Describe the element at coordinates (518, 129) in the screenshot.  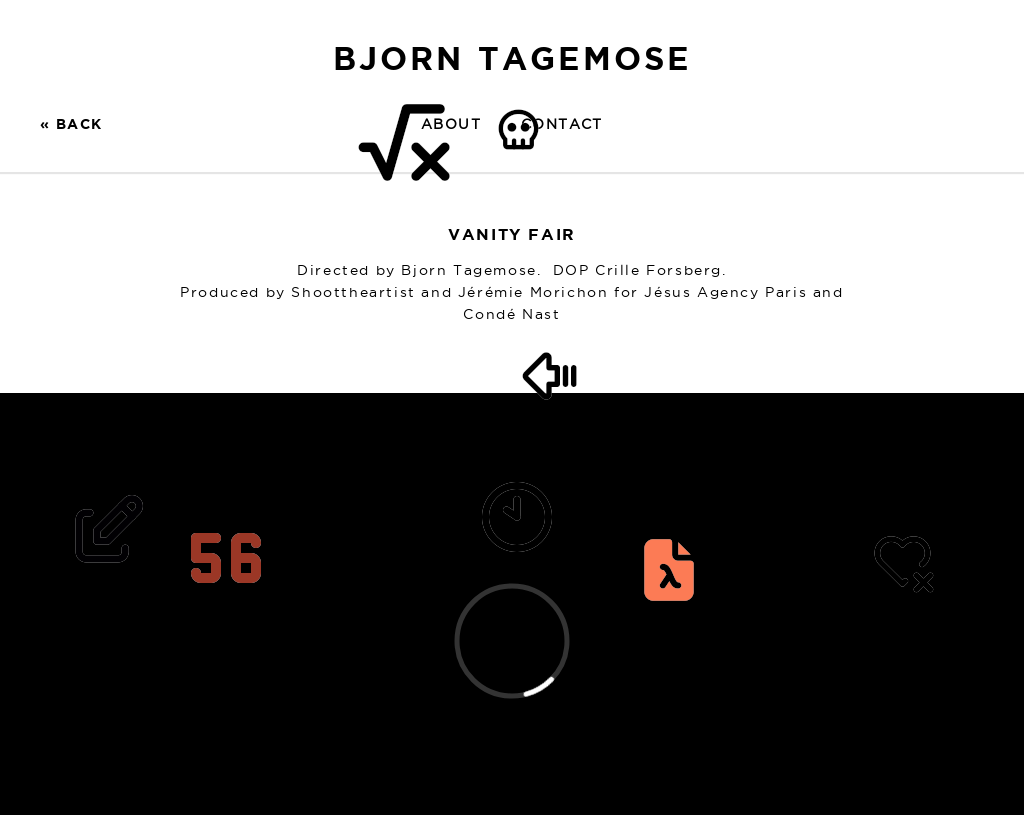
I see `indicates dangerous or harmful content` at that location.